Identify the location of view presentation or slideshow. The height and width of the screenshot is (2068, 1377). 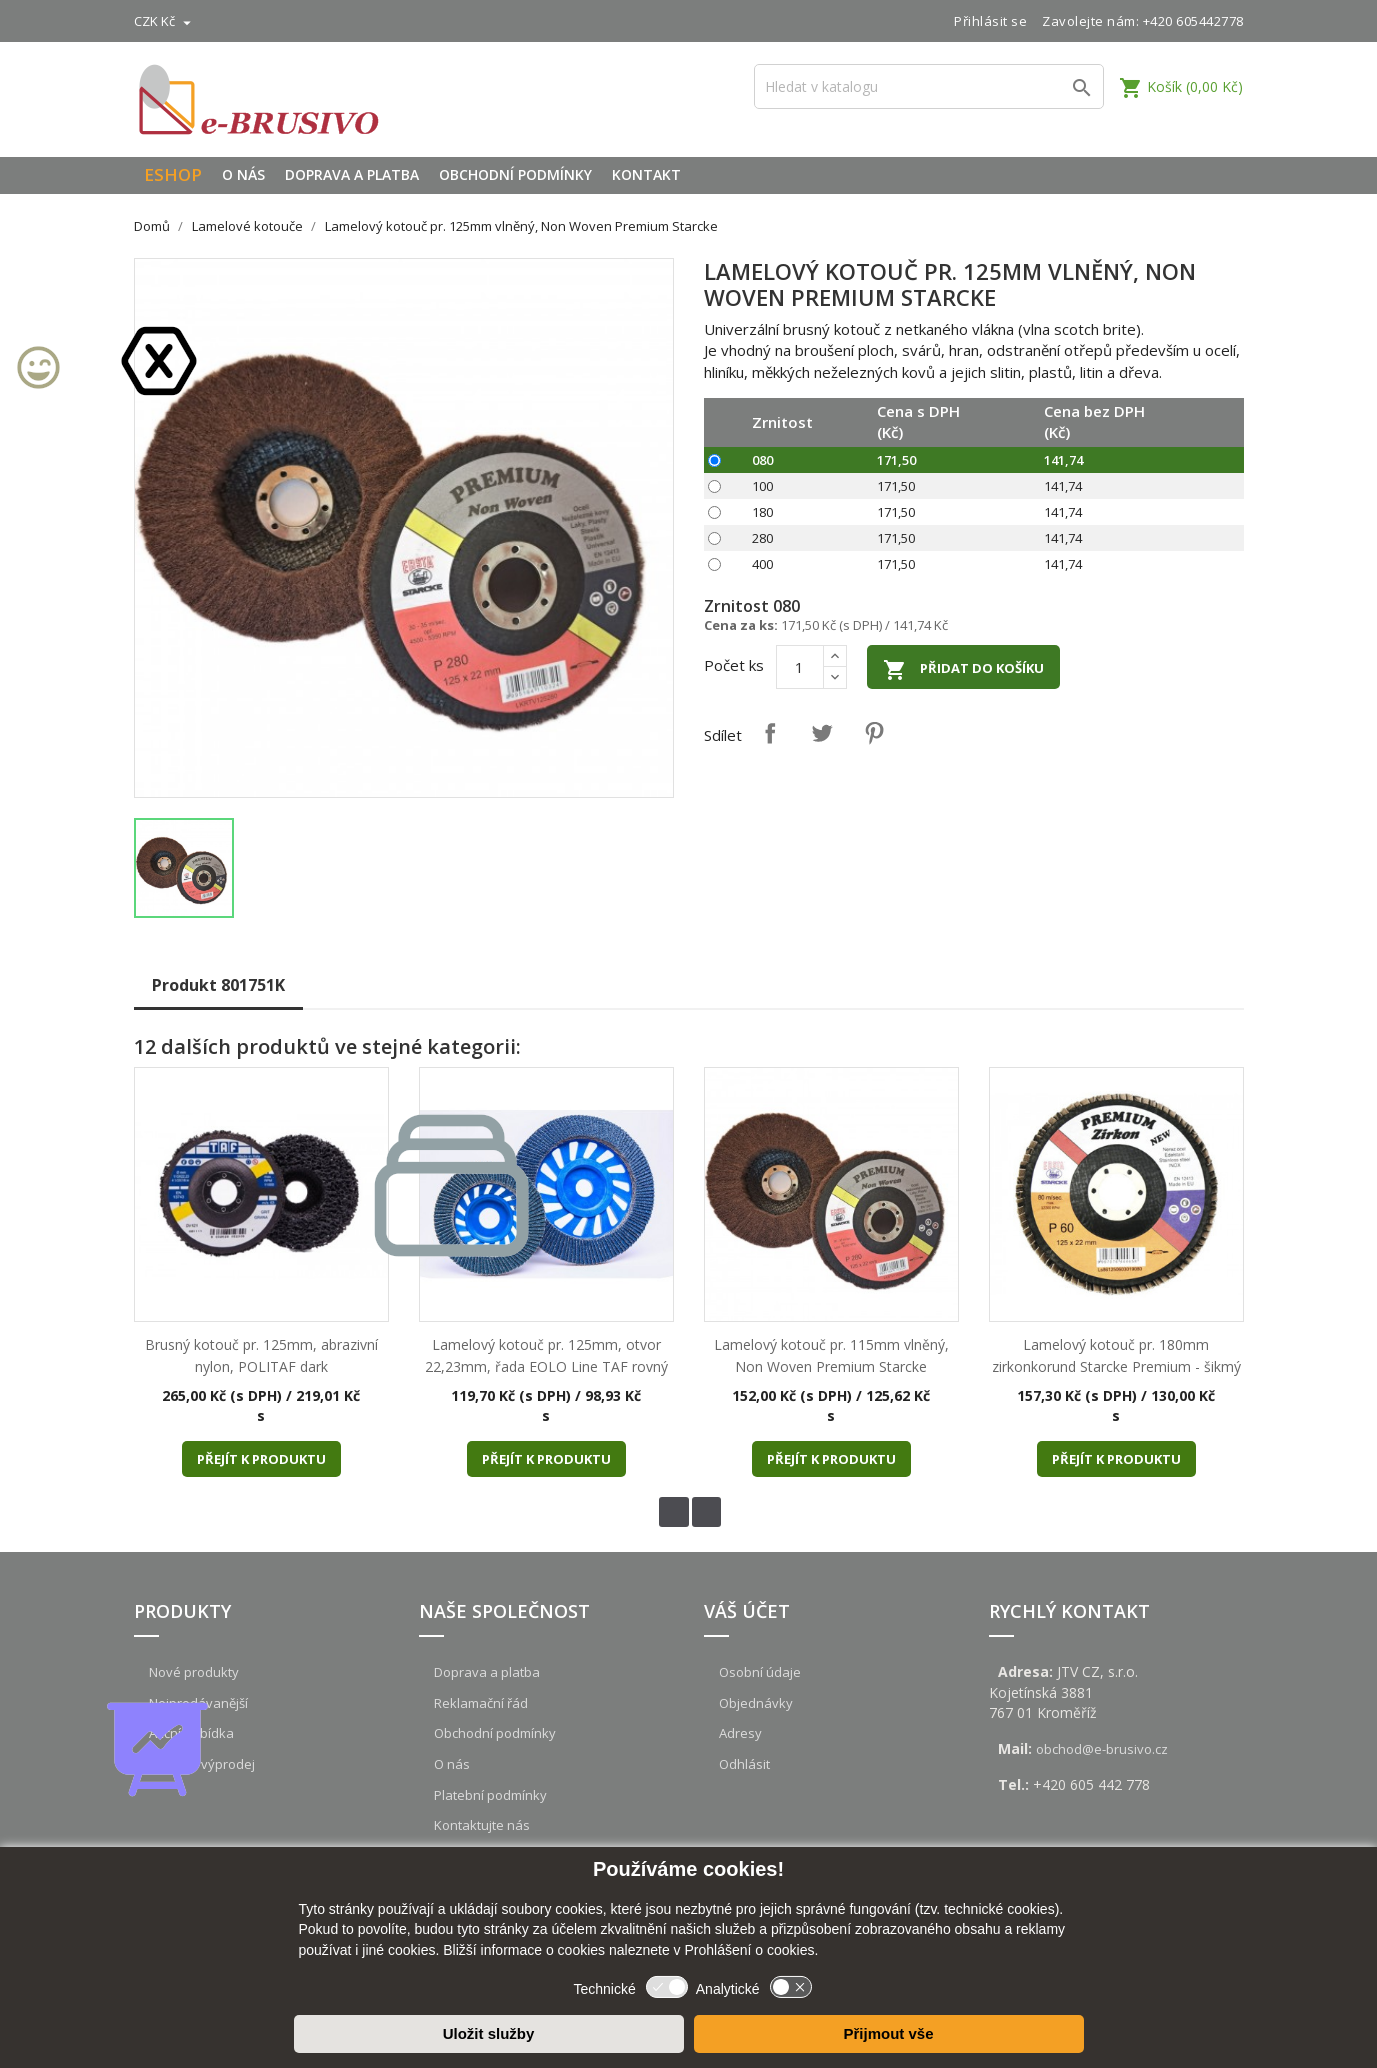
(157, 1749).